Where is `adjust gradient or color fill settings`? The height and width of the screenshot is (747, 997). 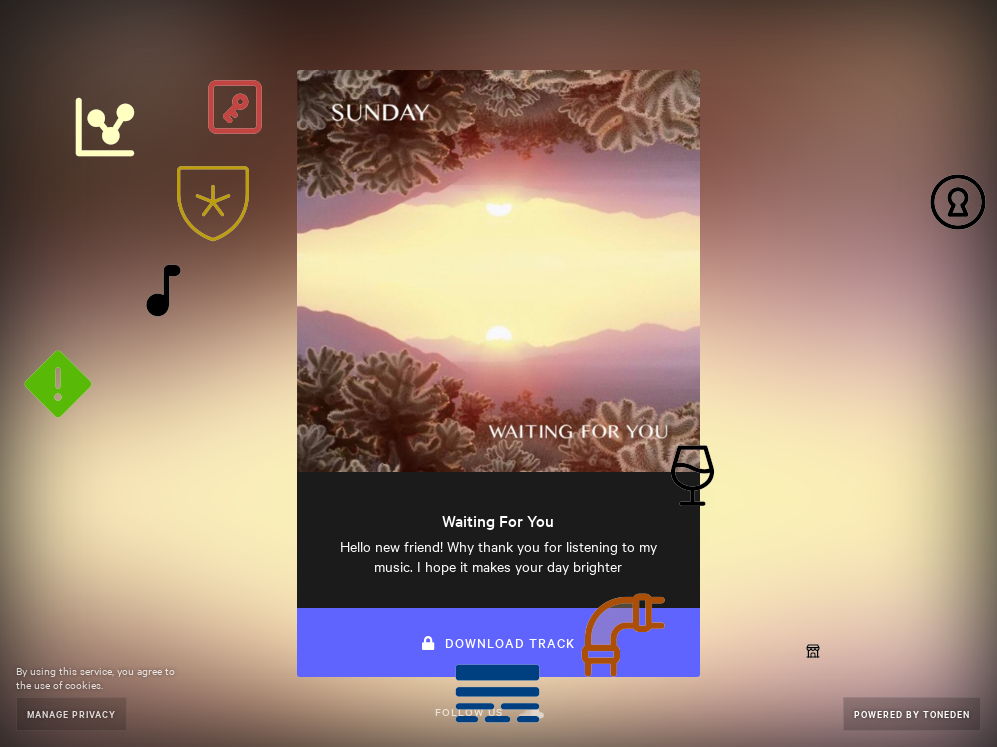
adjust gradient or color fill settings is located at coordinates (497, 693).